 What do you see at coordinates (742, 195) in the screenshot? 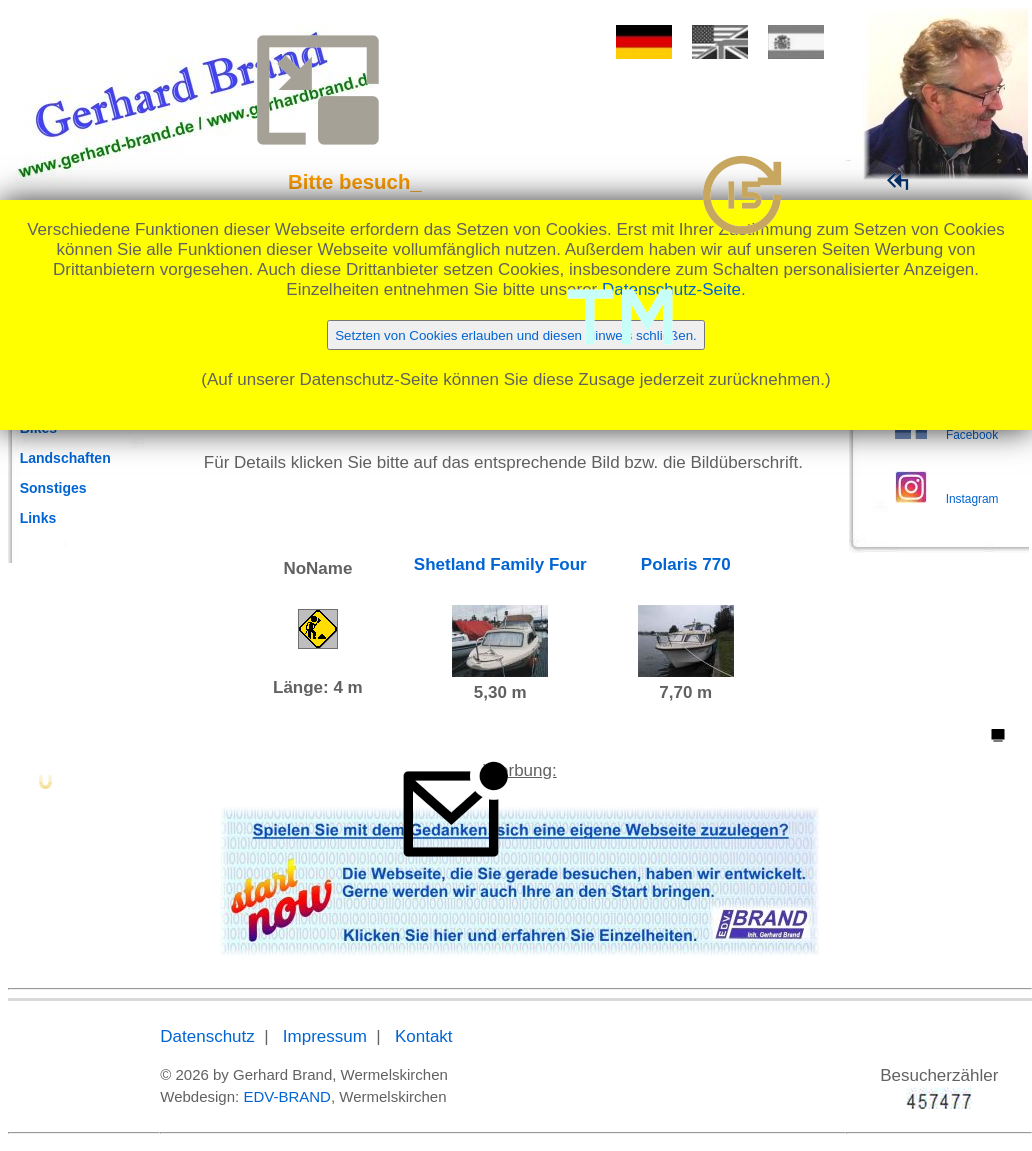
I see `skip forward 15 seconds` at bounding box center [742, 195].